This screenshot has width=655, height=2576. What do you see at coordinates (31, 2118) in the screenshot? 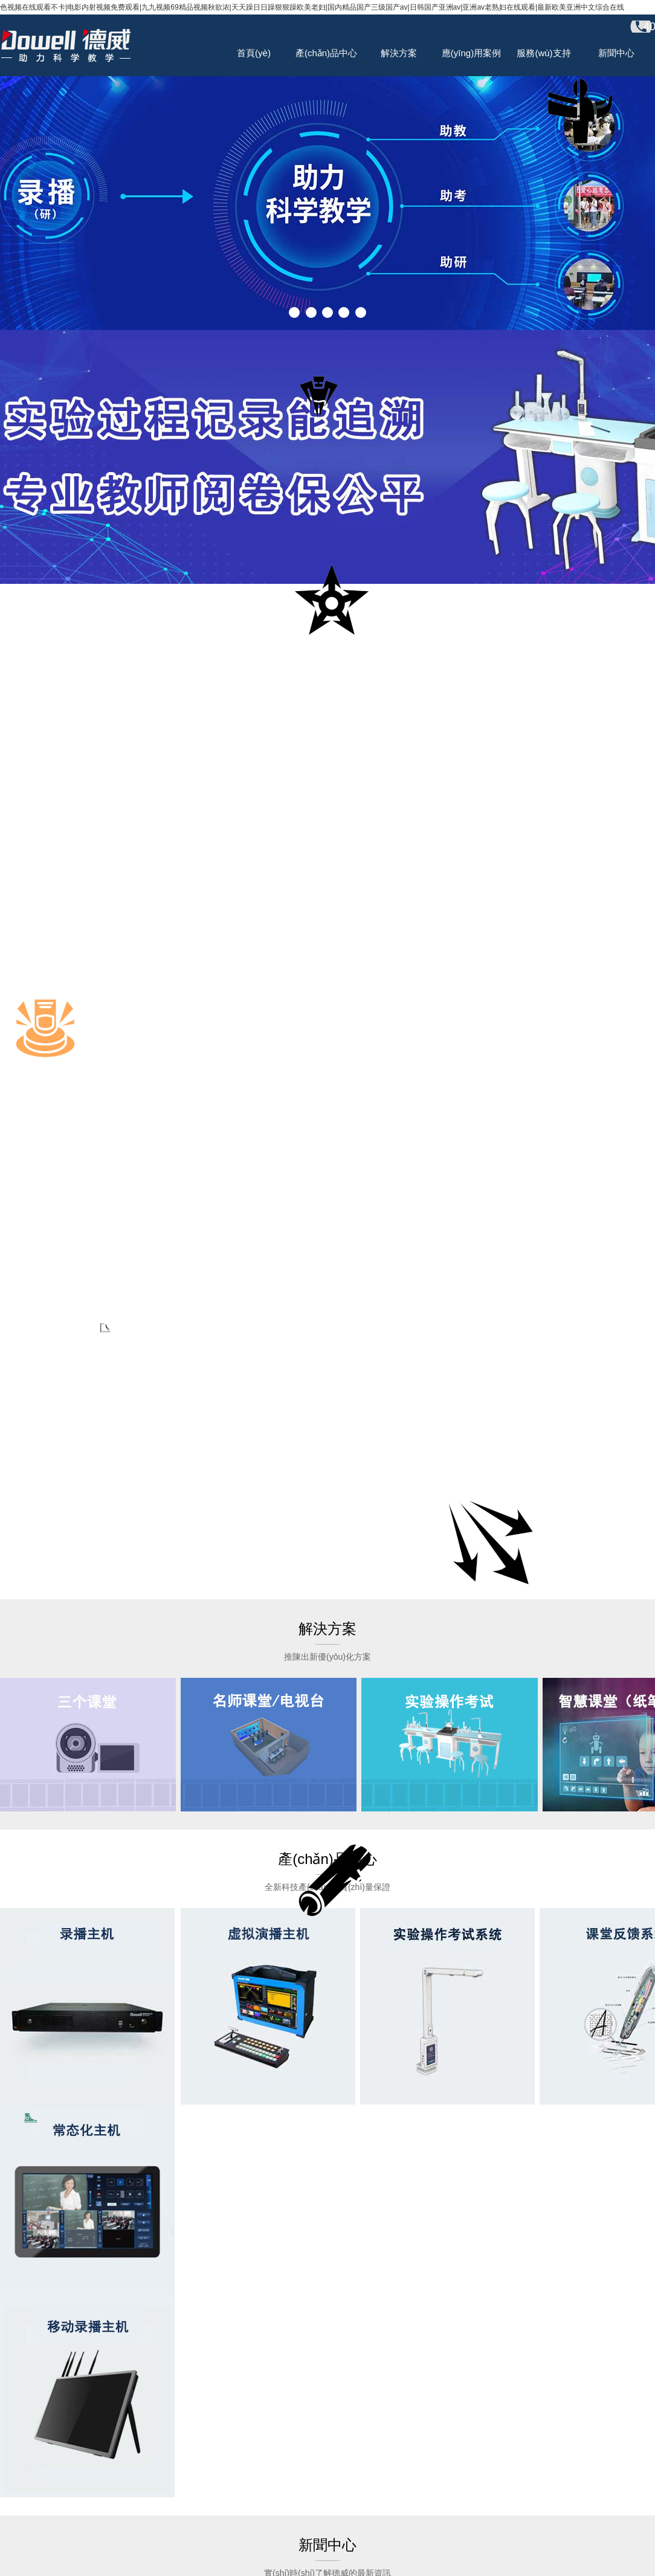
I see `browse footwear or shoe products` at bounding box center [31, 2118].